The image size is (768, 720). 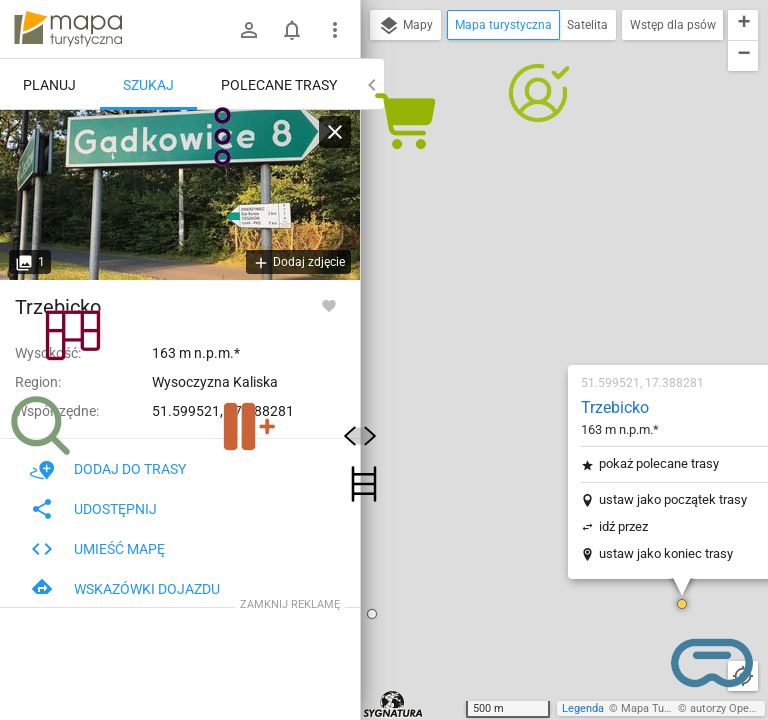 I want to click on verified user profile, so click(x=538, y=93).